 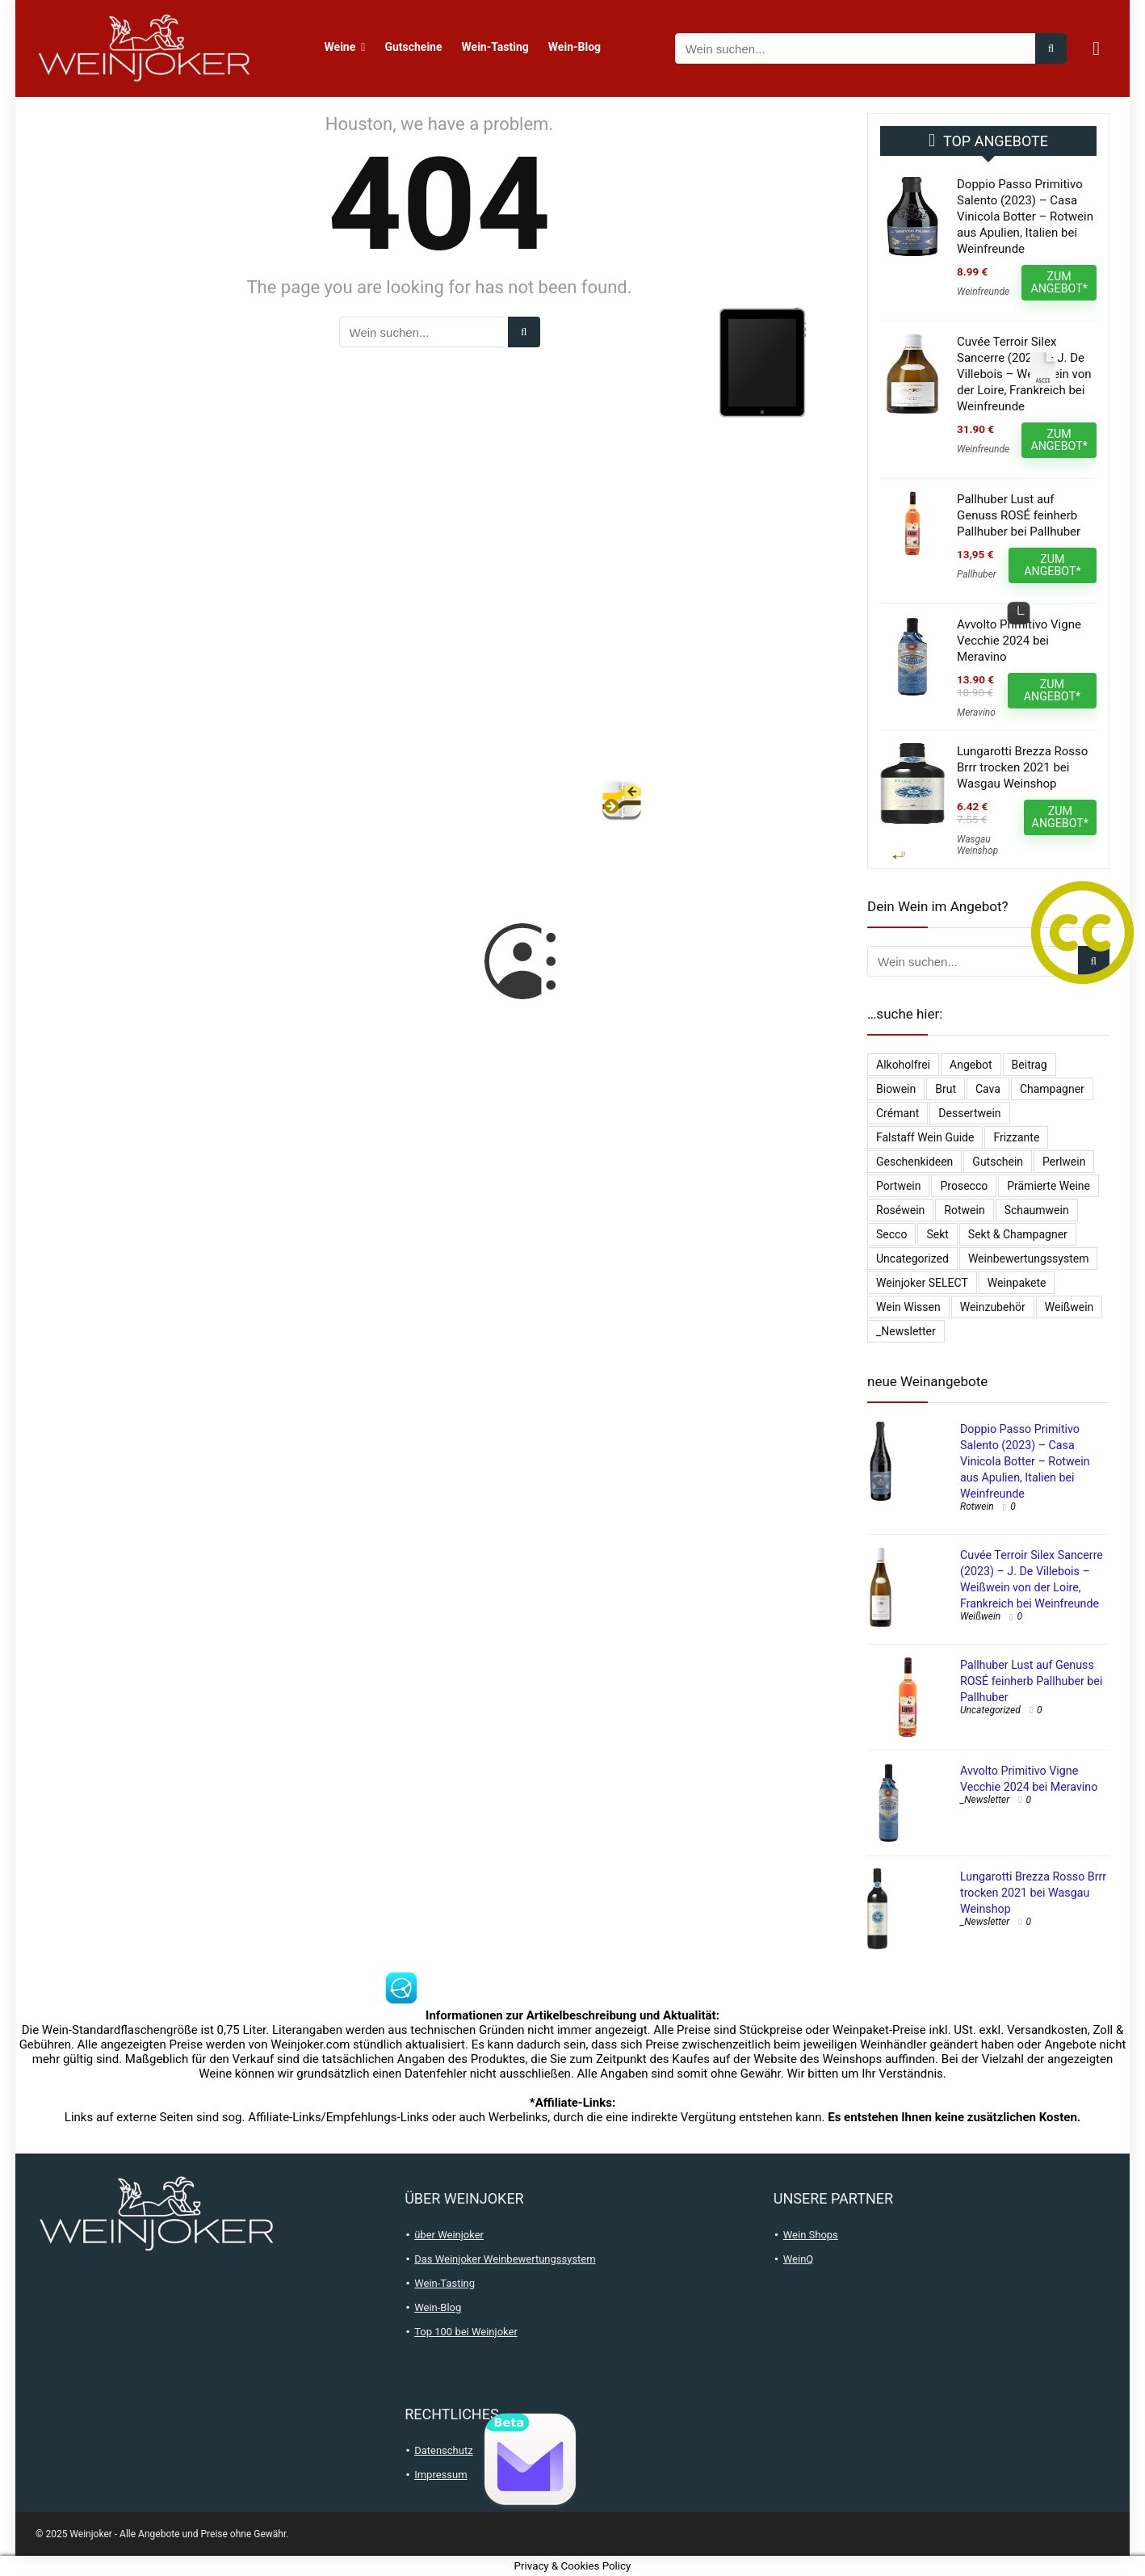 What do you see at coordinates (1082, 932) in the screenshot?
I see `indicates content is licensed under creative commons` at bounding box center [1082, 932].